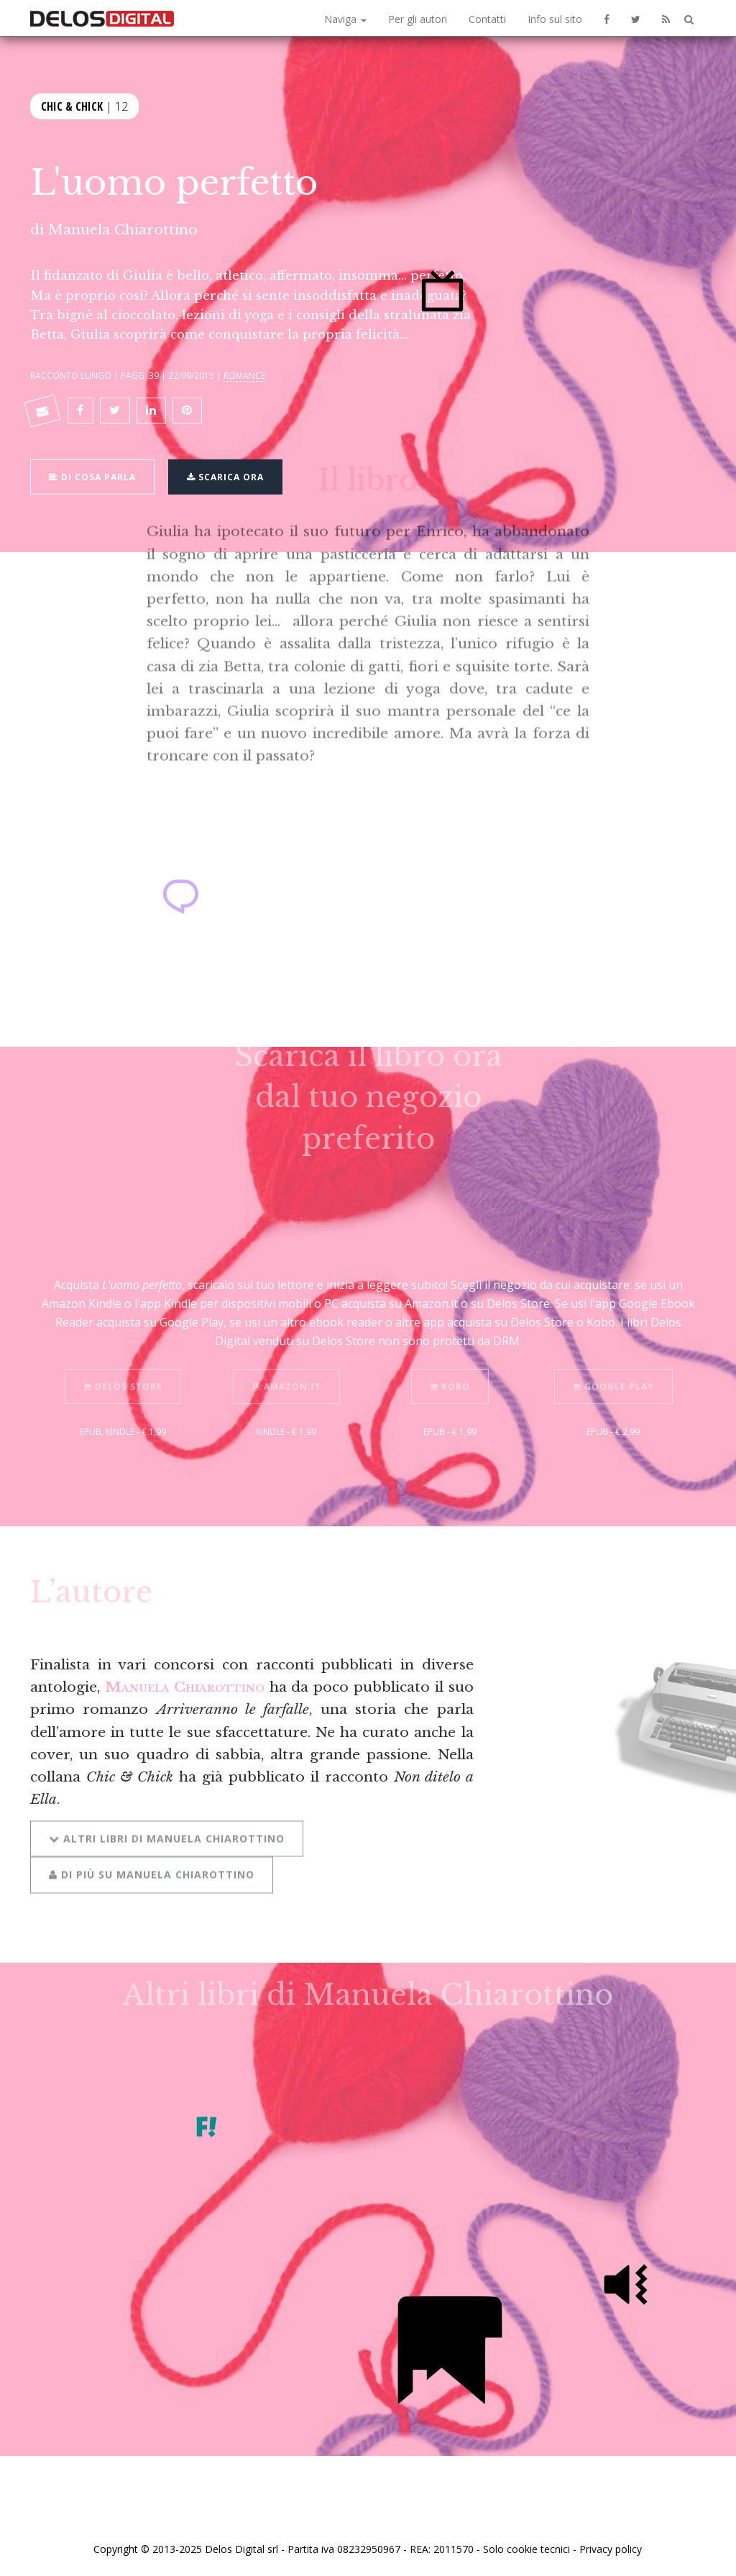 The width and height of the screenshot is (736, 2576). What do you see at coordinates (180, 895) in the screenshot?
I see `open chat or messaging` at bounding box center [180, 895].